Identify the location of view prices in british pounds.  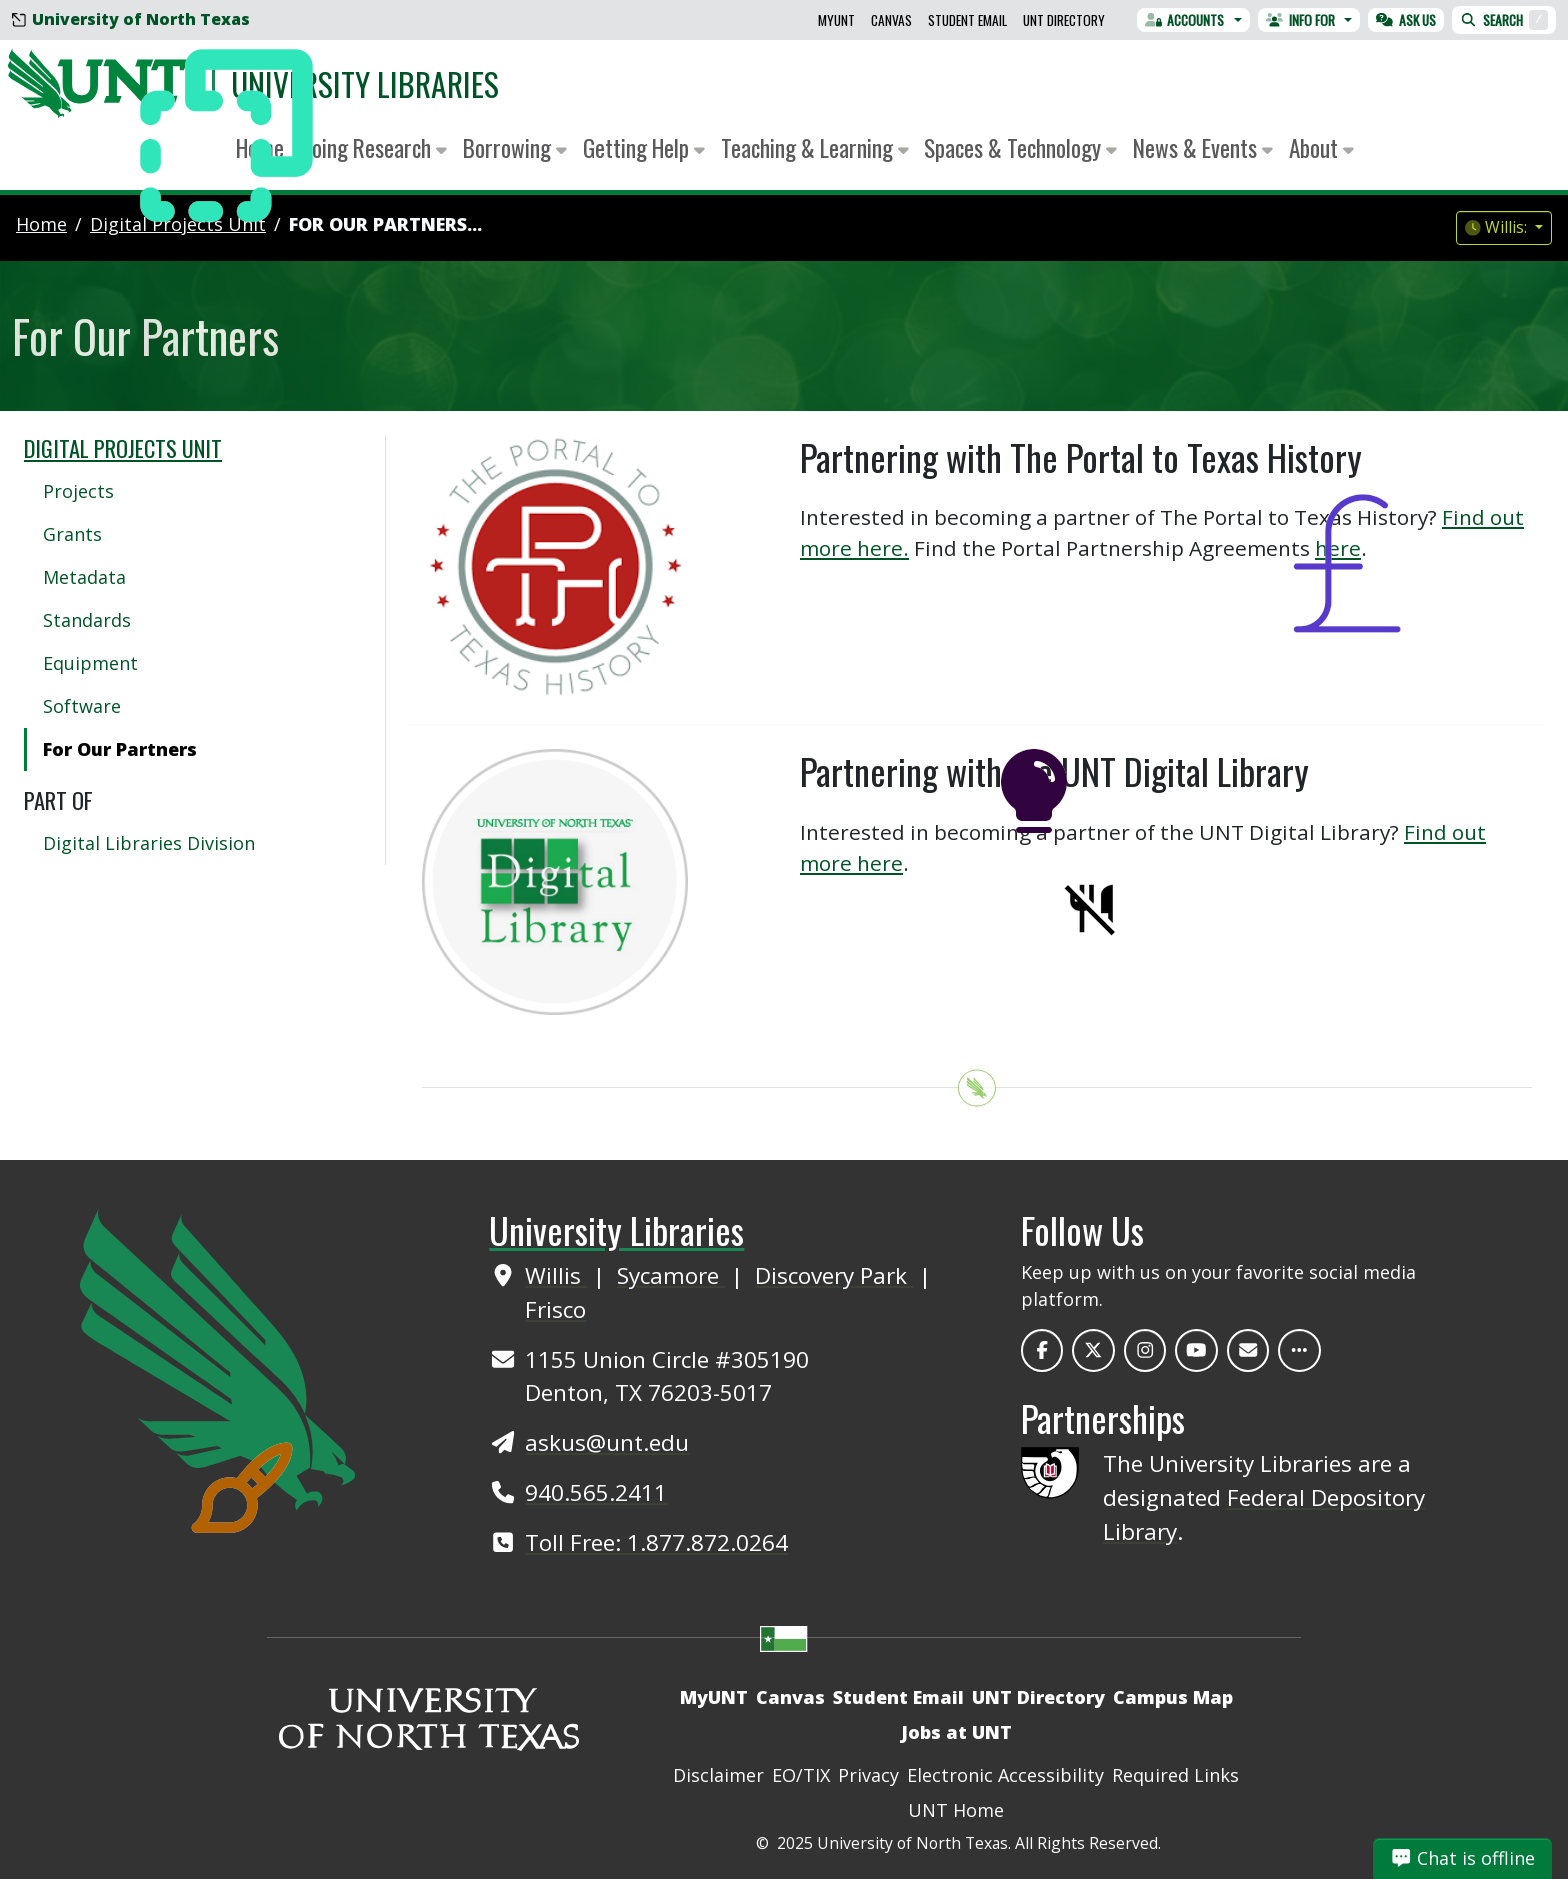
(1353, 566).